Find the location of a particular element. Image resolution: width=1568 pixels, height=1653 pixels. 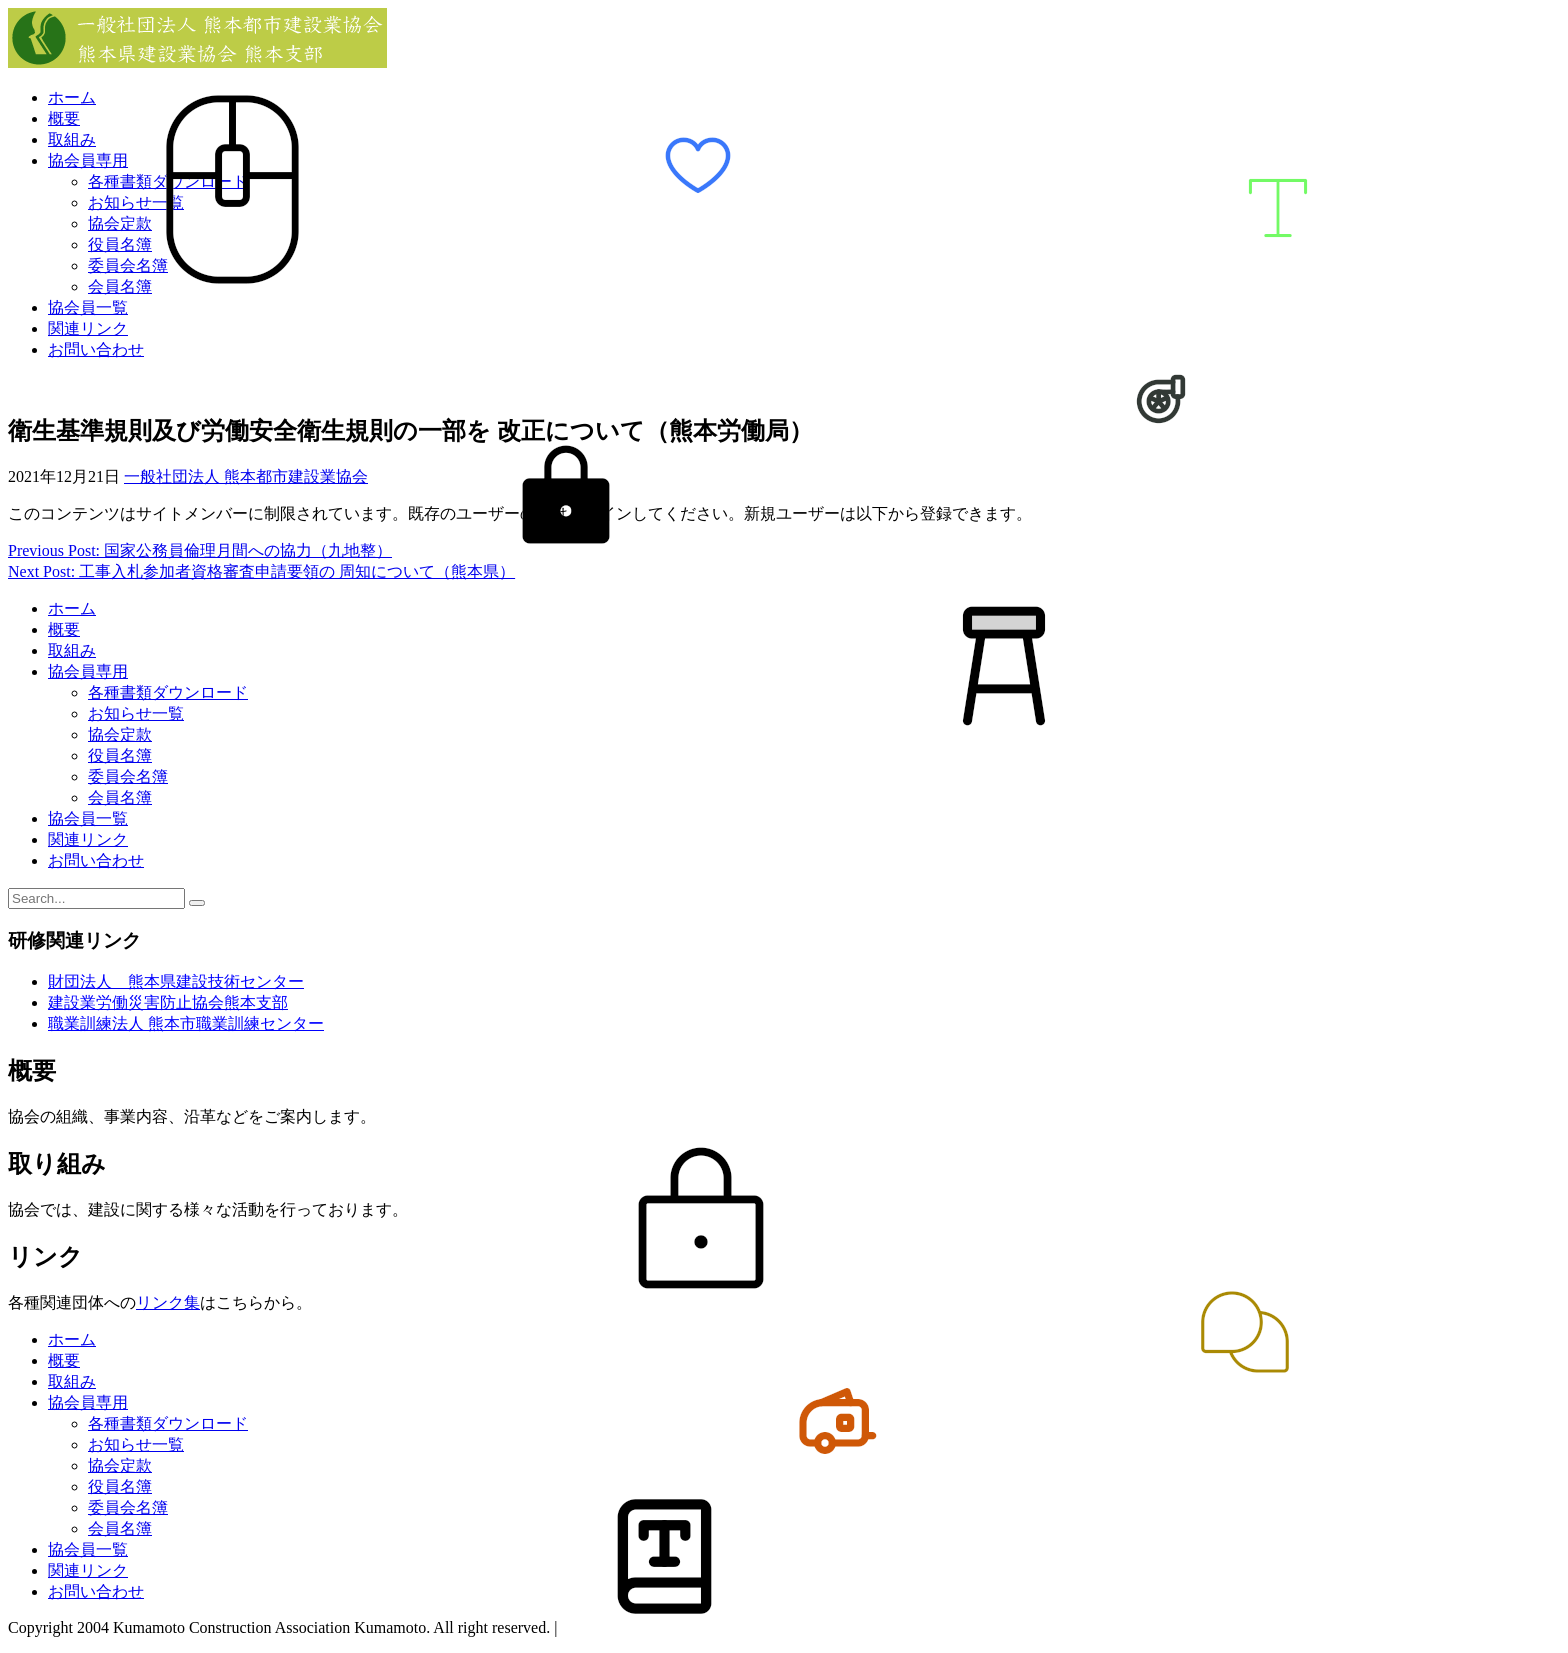

open chat or messaging is located at coordinates (1245, 1332).